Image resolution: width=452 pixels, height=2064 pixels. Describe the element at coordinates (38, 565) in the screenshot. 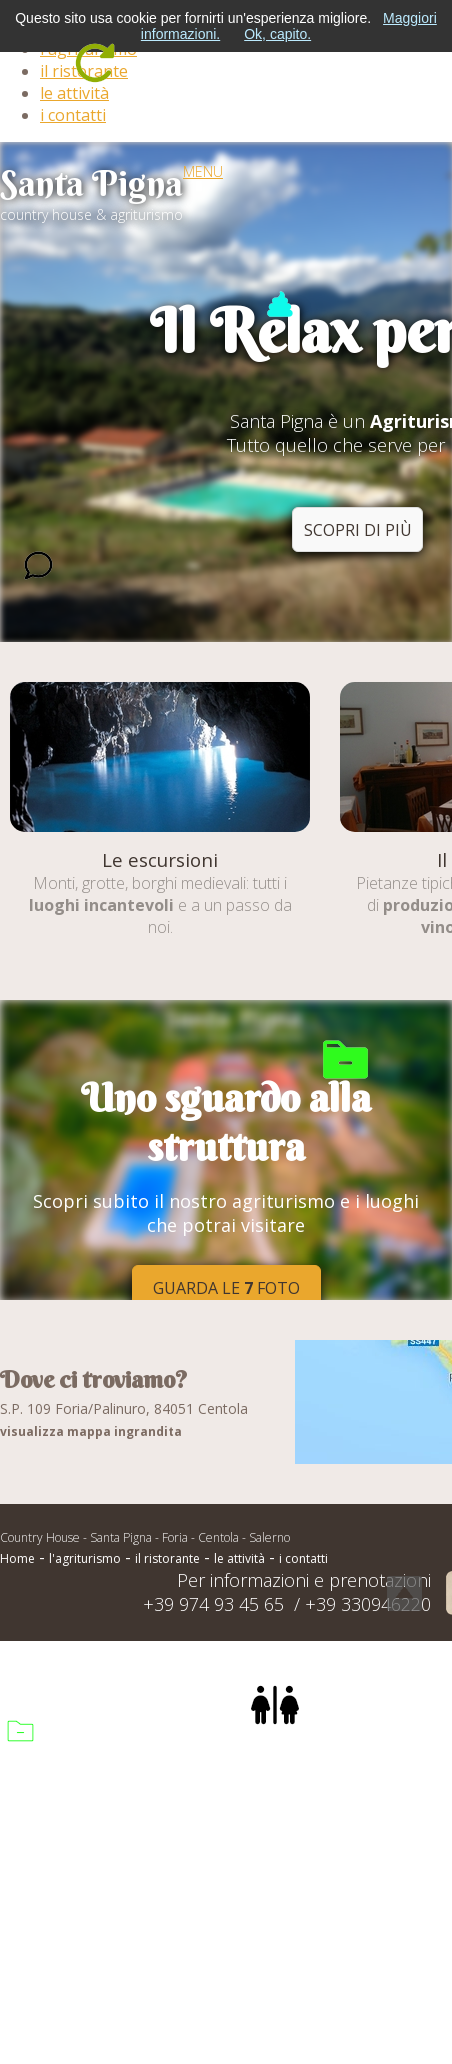

I see `open comments section` at that location.